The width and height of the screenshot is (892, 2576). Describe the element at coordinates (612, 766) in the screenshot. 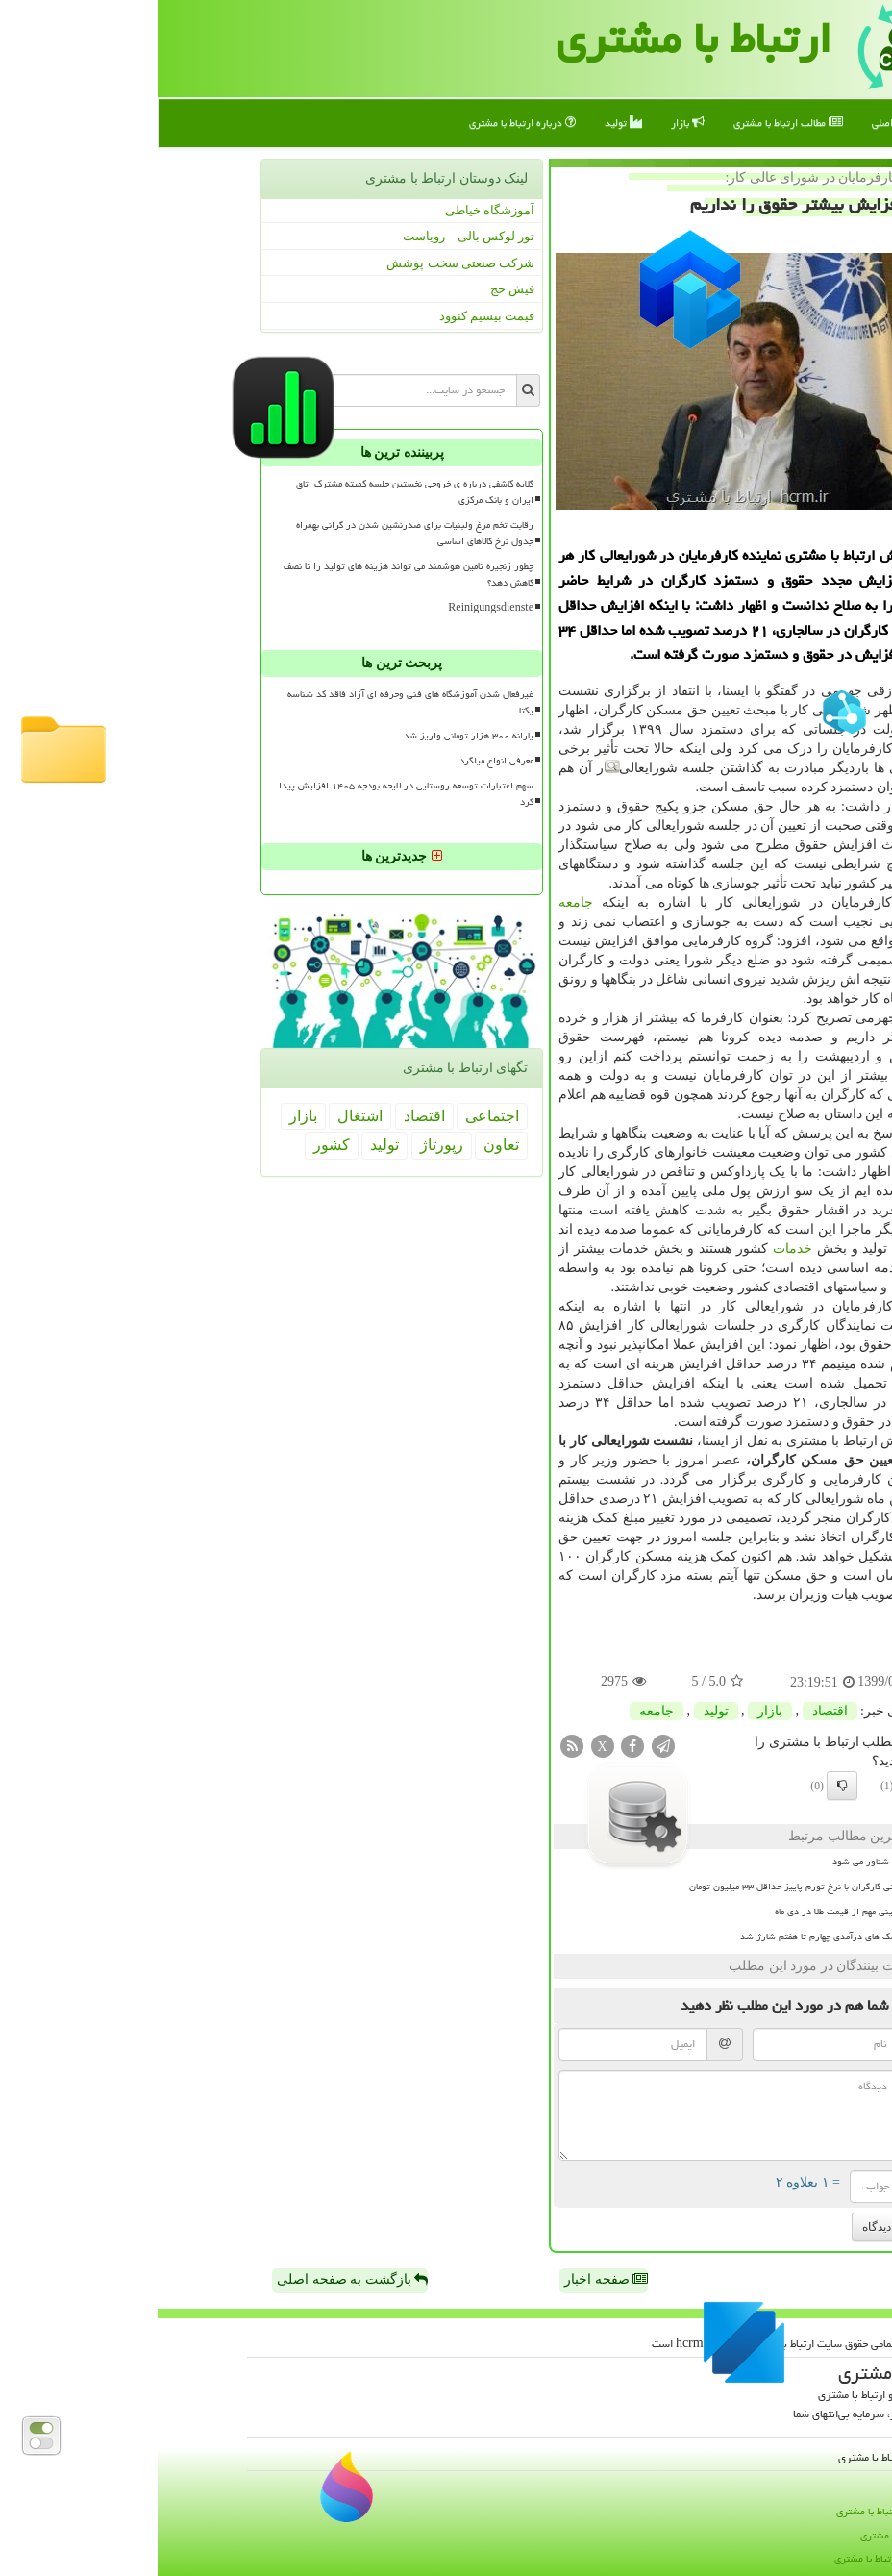

I see `open eye of gnome image viewer` at that location.